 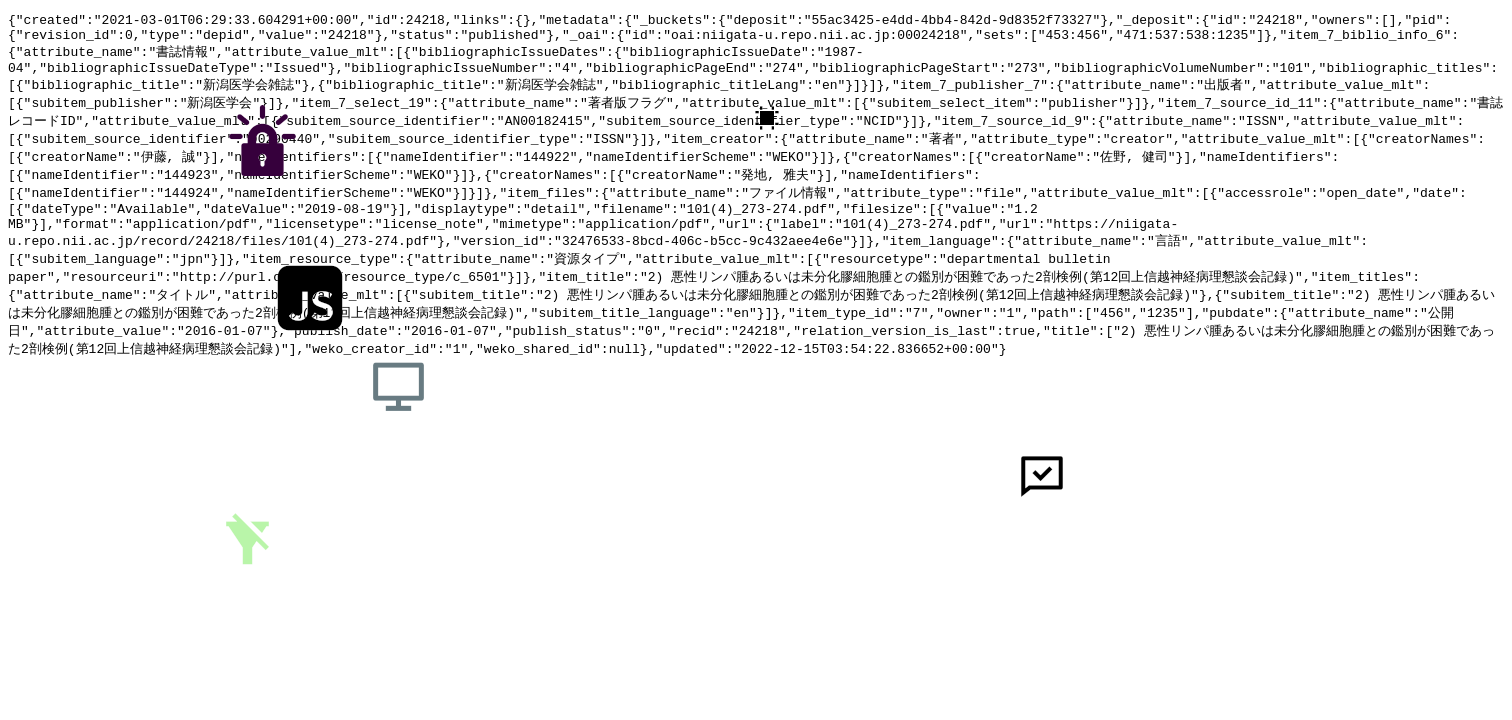 What do you see at coordinates (310, 298) in the screenshot?
I see `javascript programming language logo` at bounding box center [310, 298].